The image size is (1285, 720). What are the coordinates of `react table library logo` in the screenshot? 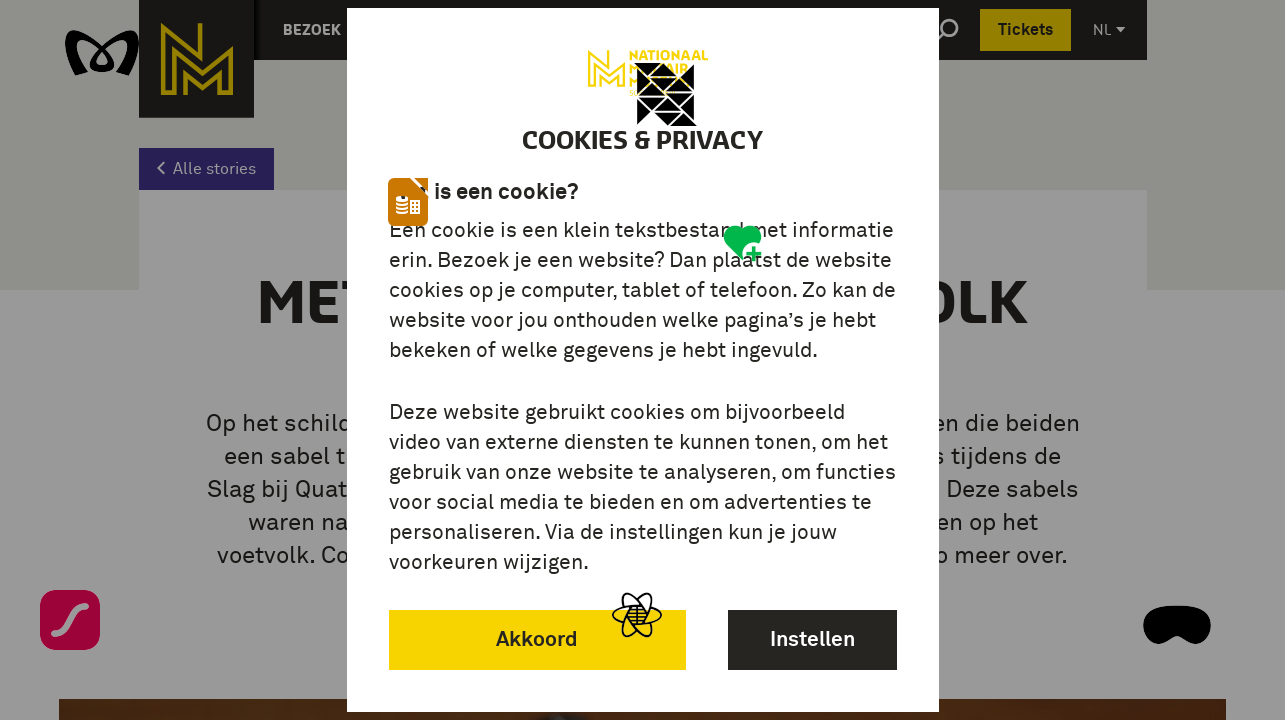 It's located at (637, 615).